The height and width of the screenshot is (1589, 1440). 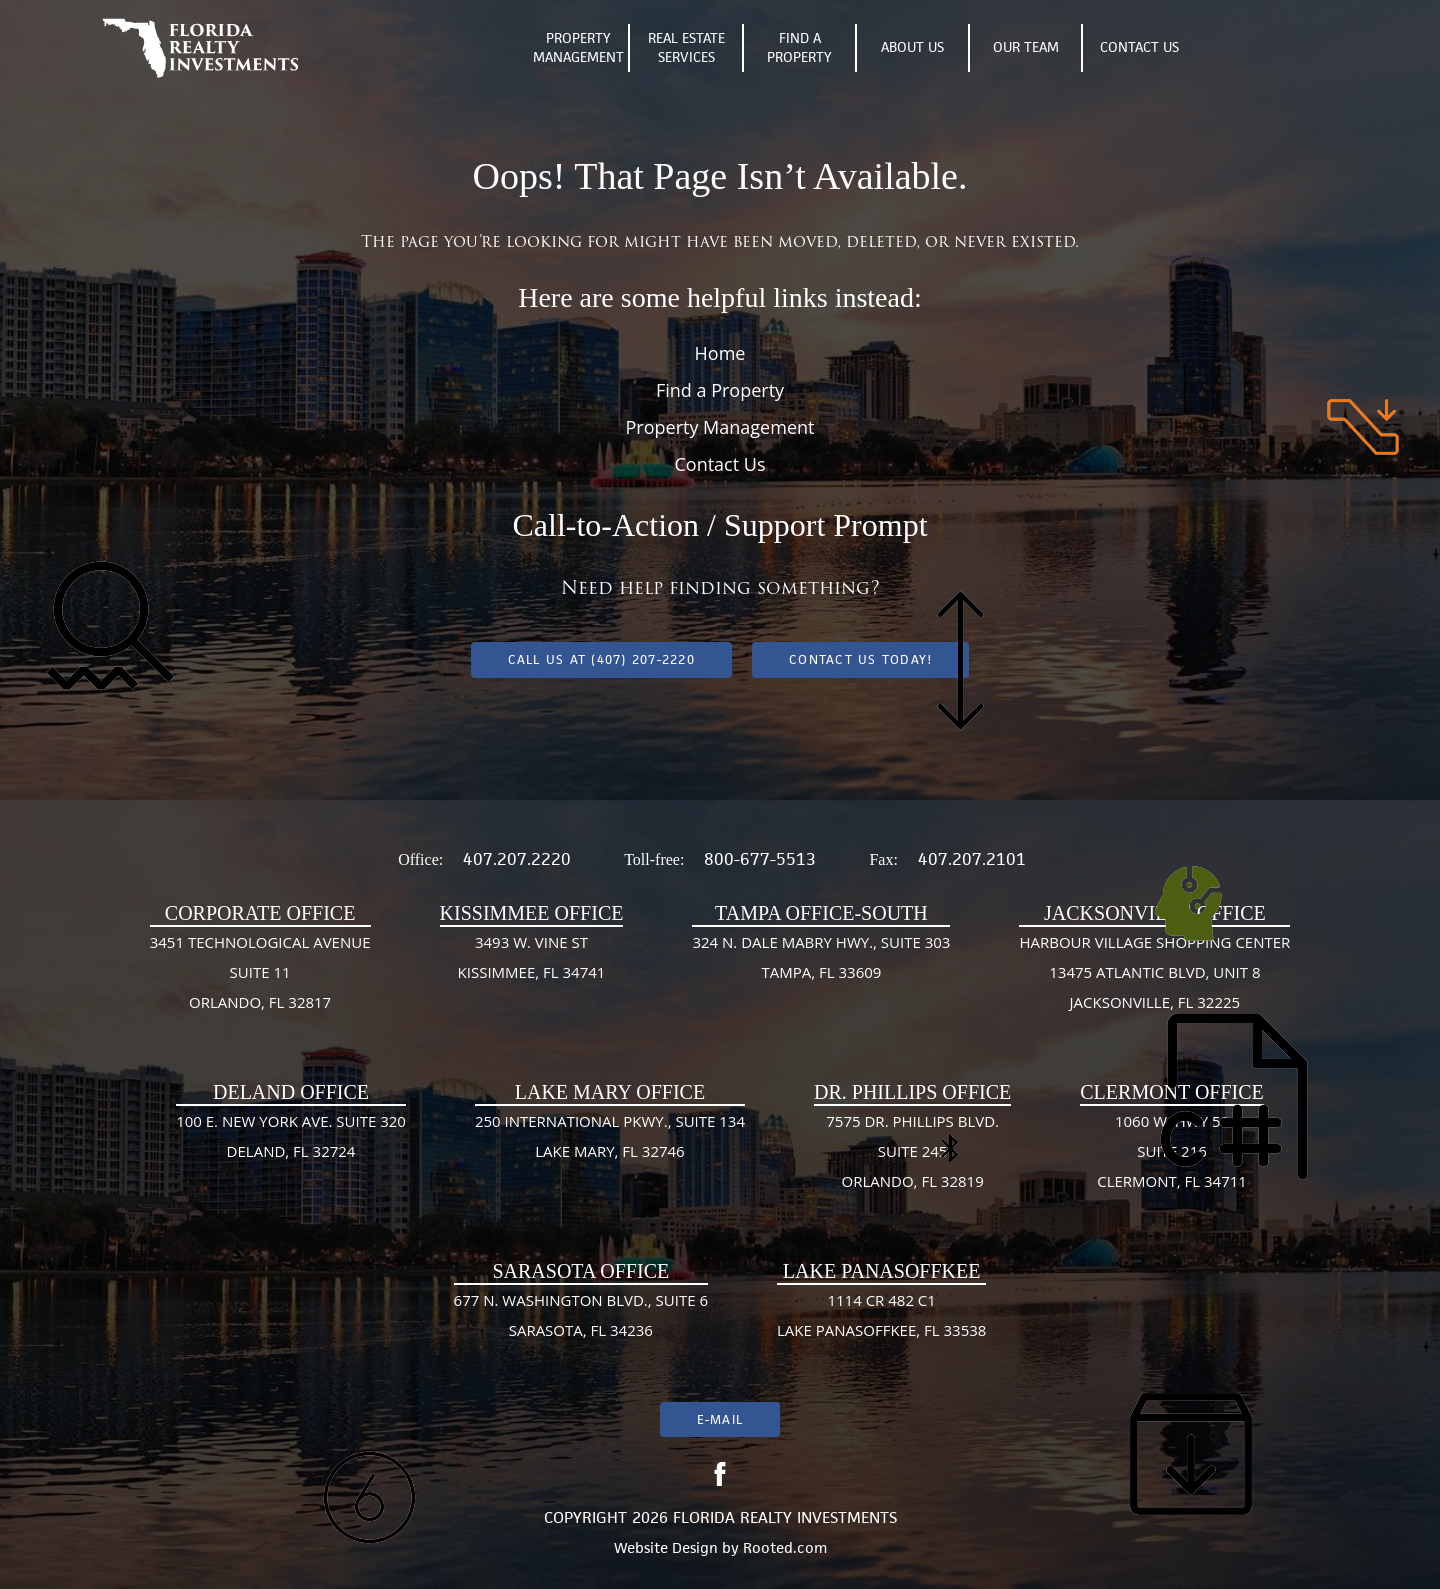 I want to click on access AI or machine learning features, so click(x=1189, y=903).